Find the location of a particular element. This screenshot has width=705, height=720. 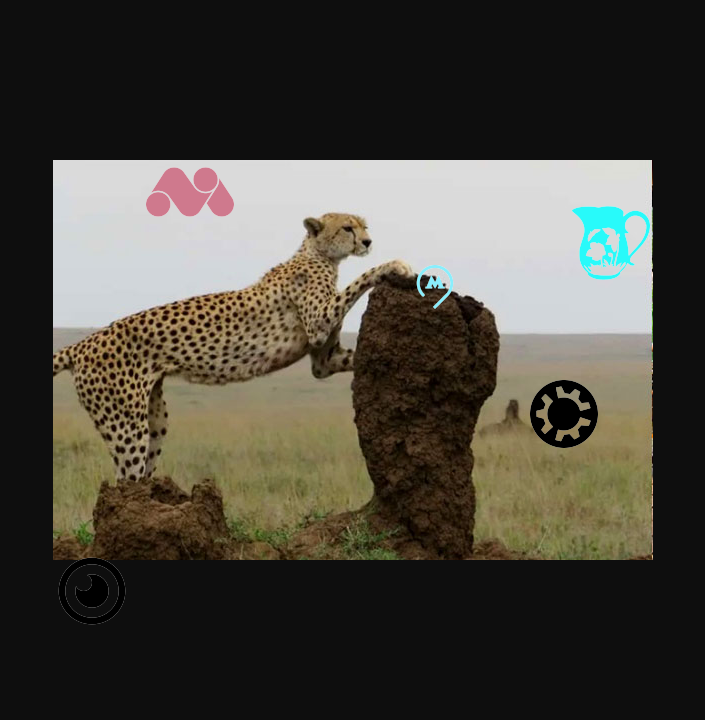

kubuntu linux distribution logo is located at coordinates (564, 414).